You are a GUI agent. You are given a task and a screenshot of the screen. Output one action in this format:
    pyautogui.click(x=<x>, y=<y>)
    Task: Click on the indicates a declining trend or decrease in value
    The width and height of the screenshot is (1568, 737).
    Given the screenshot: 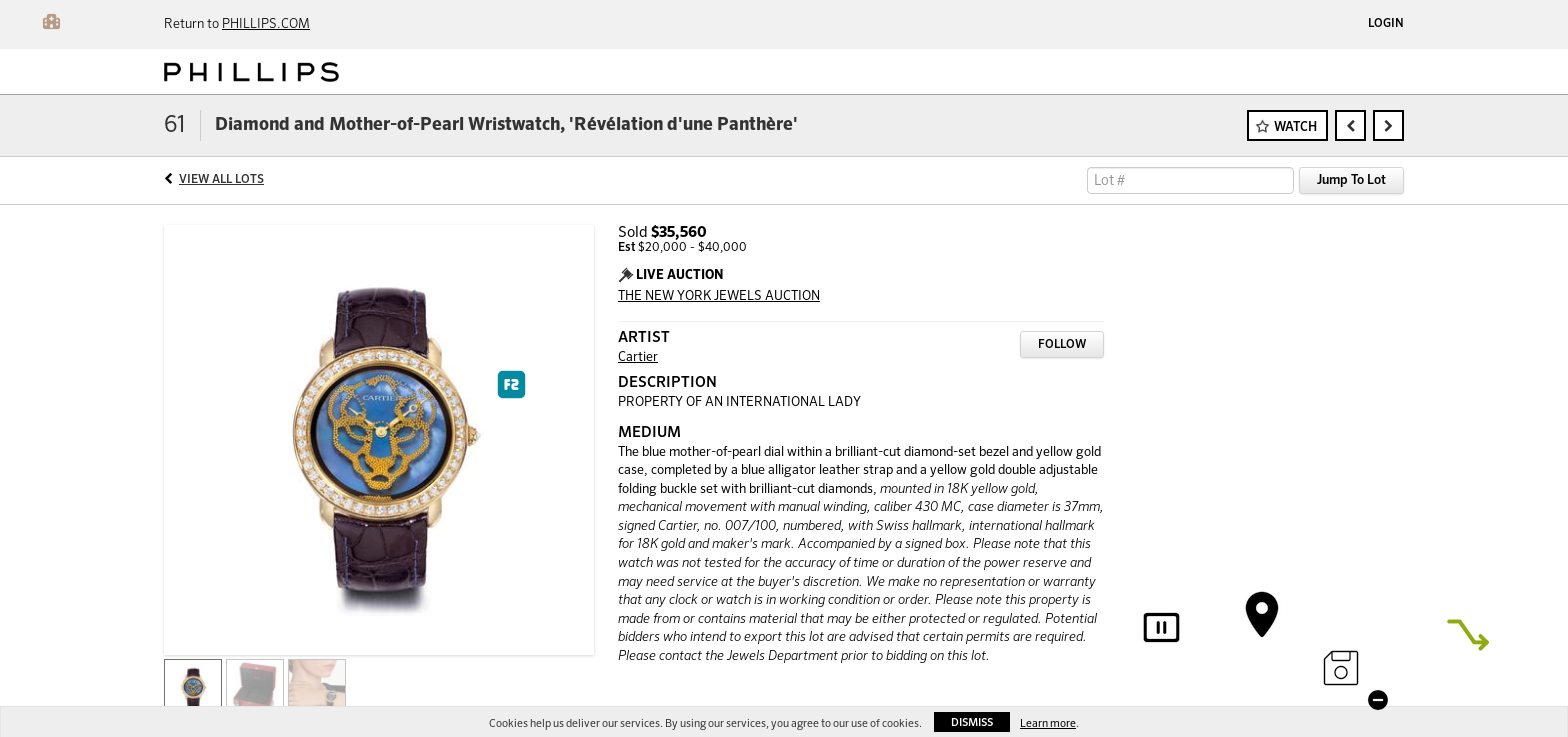 What is the action you would take?
    pyautogui.click(x=1468, y=634)
    